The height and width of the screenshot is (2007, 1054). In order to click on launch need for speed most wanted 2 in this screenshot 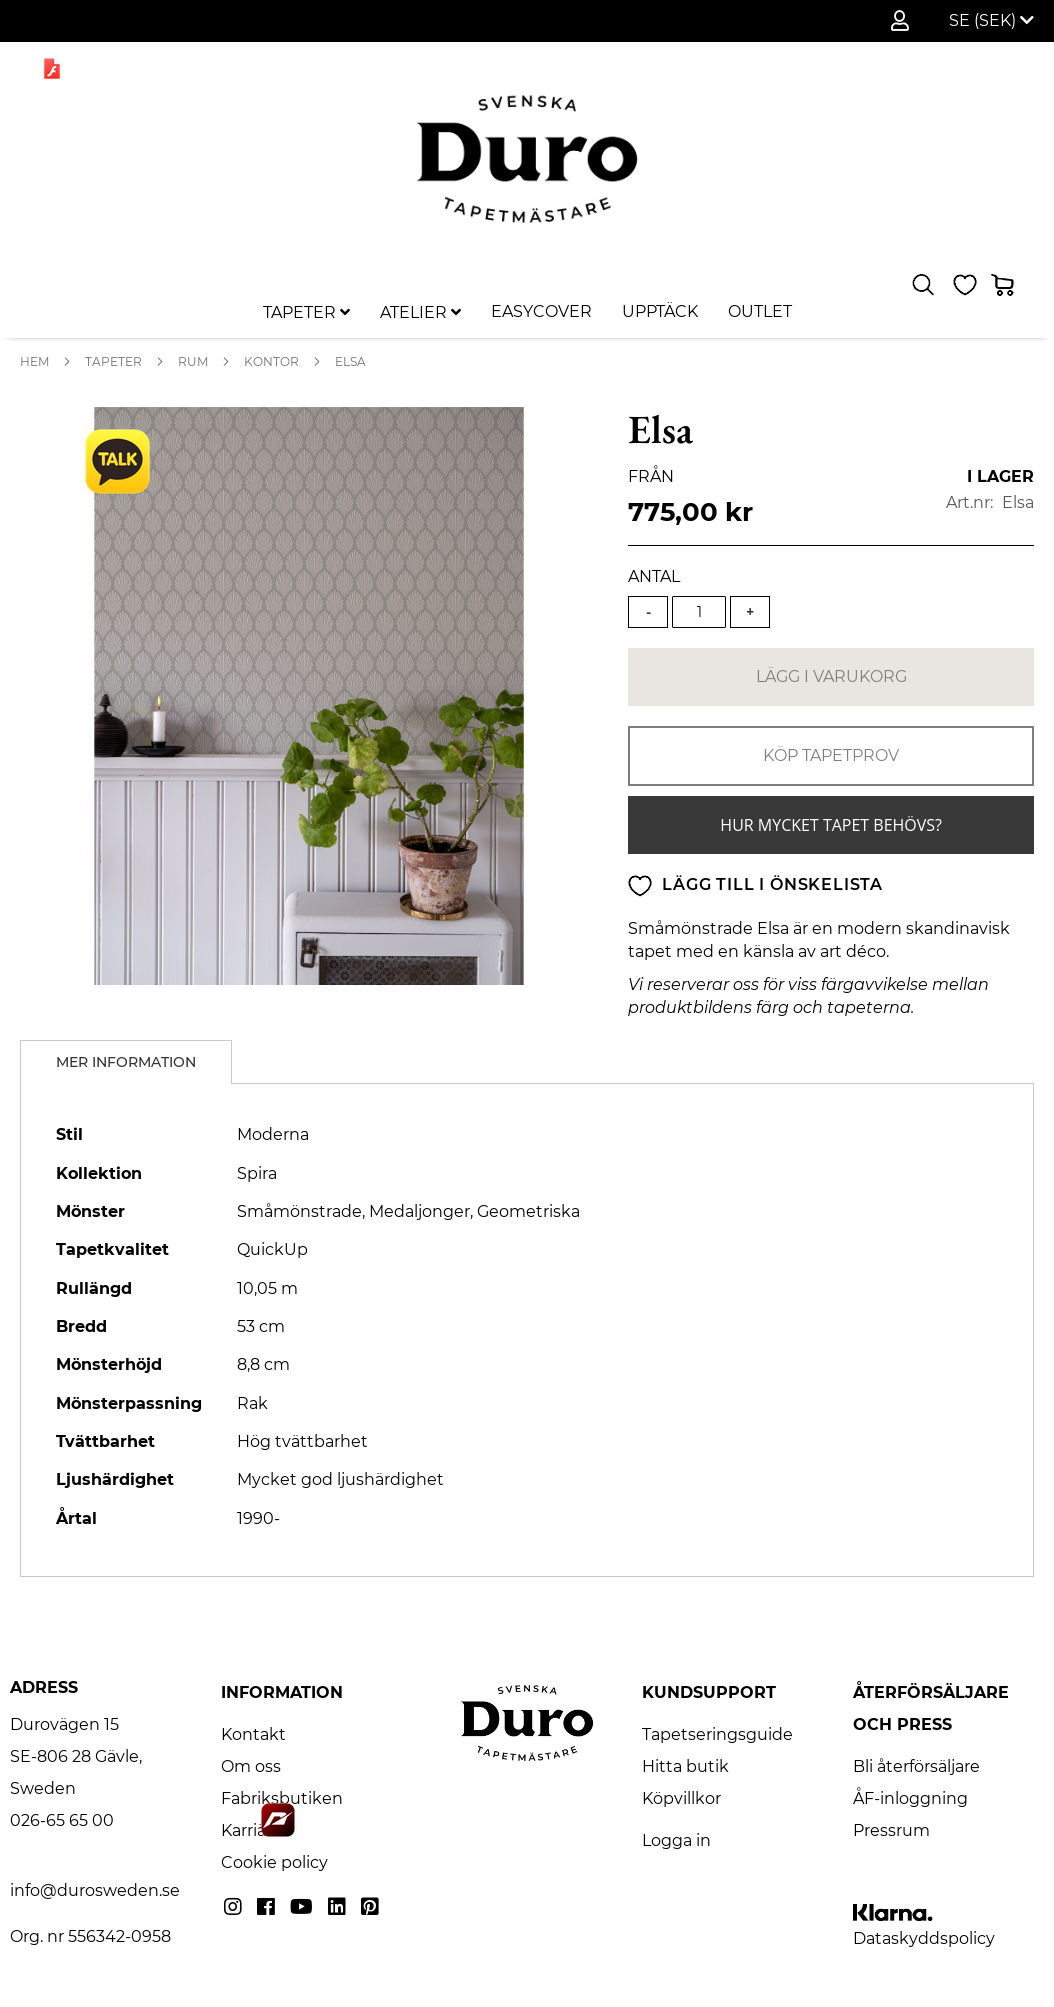, I will do `click(278, 1820)`.